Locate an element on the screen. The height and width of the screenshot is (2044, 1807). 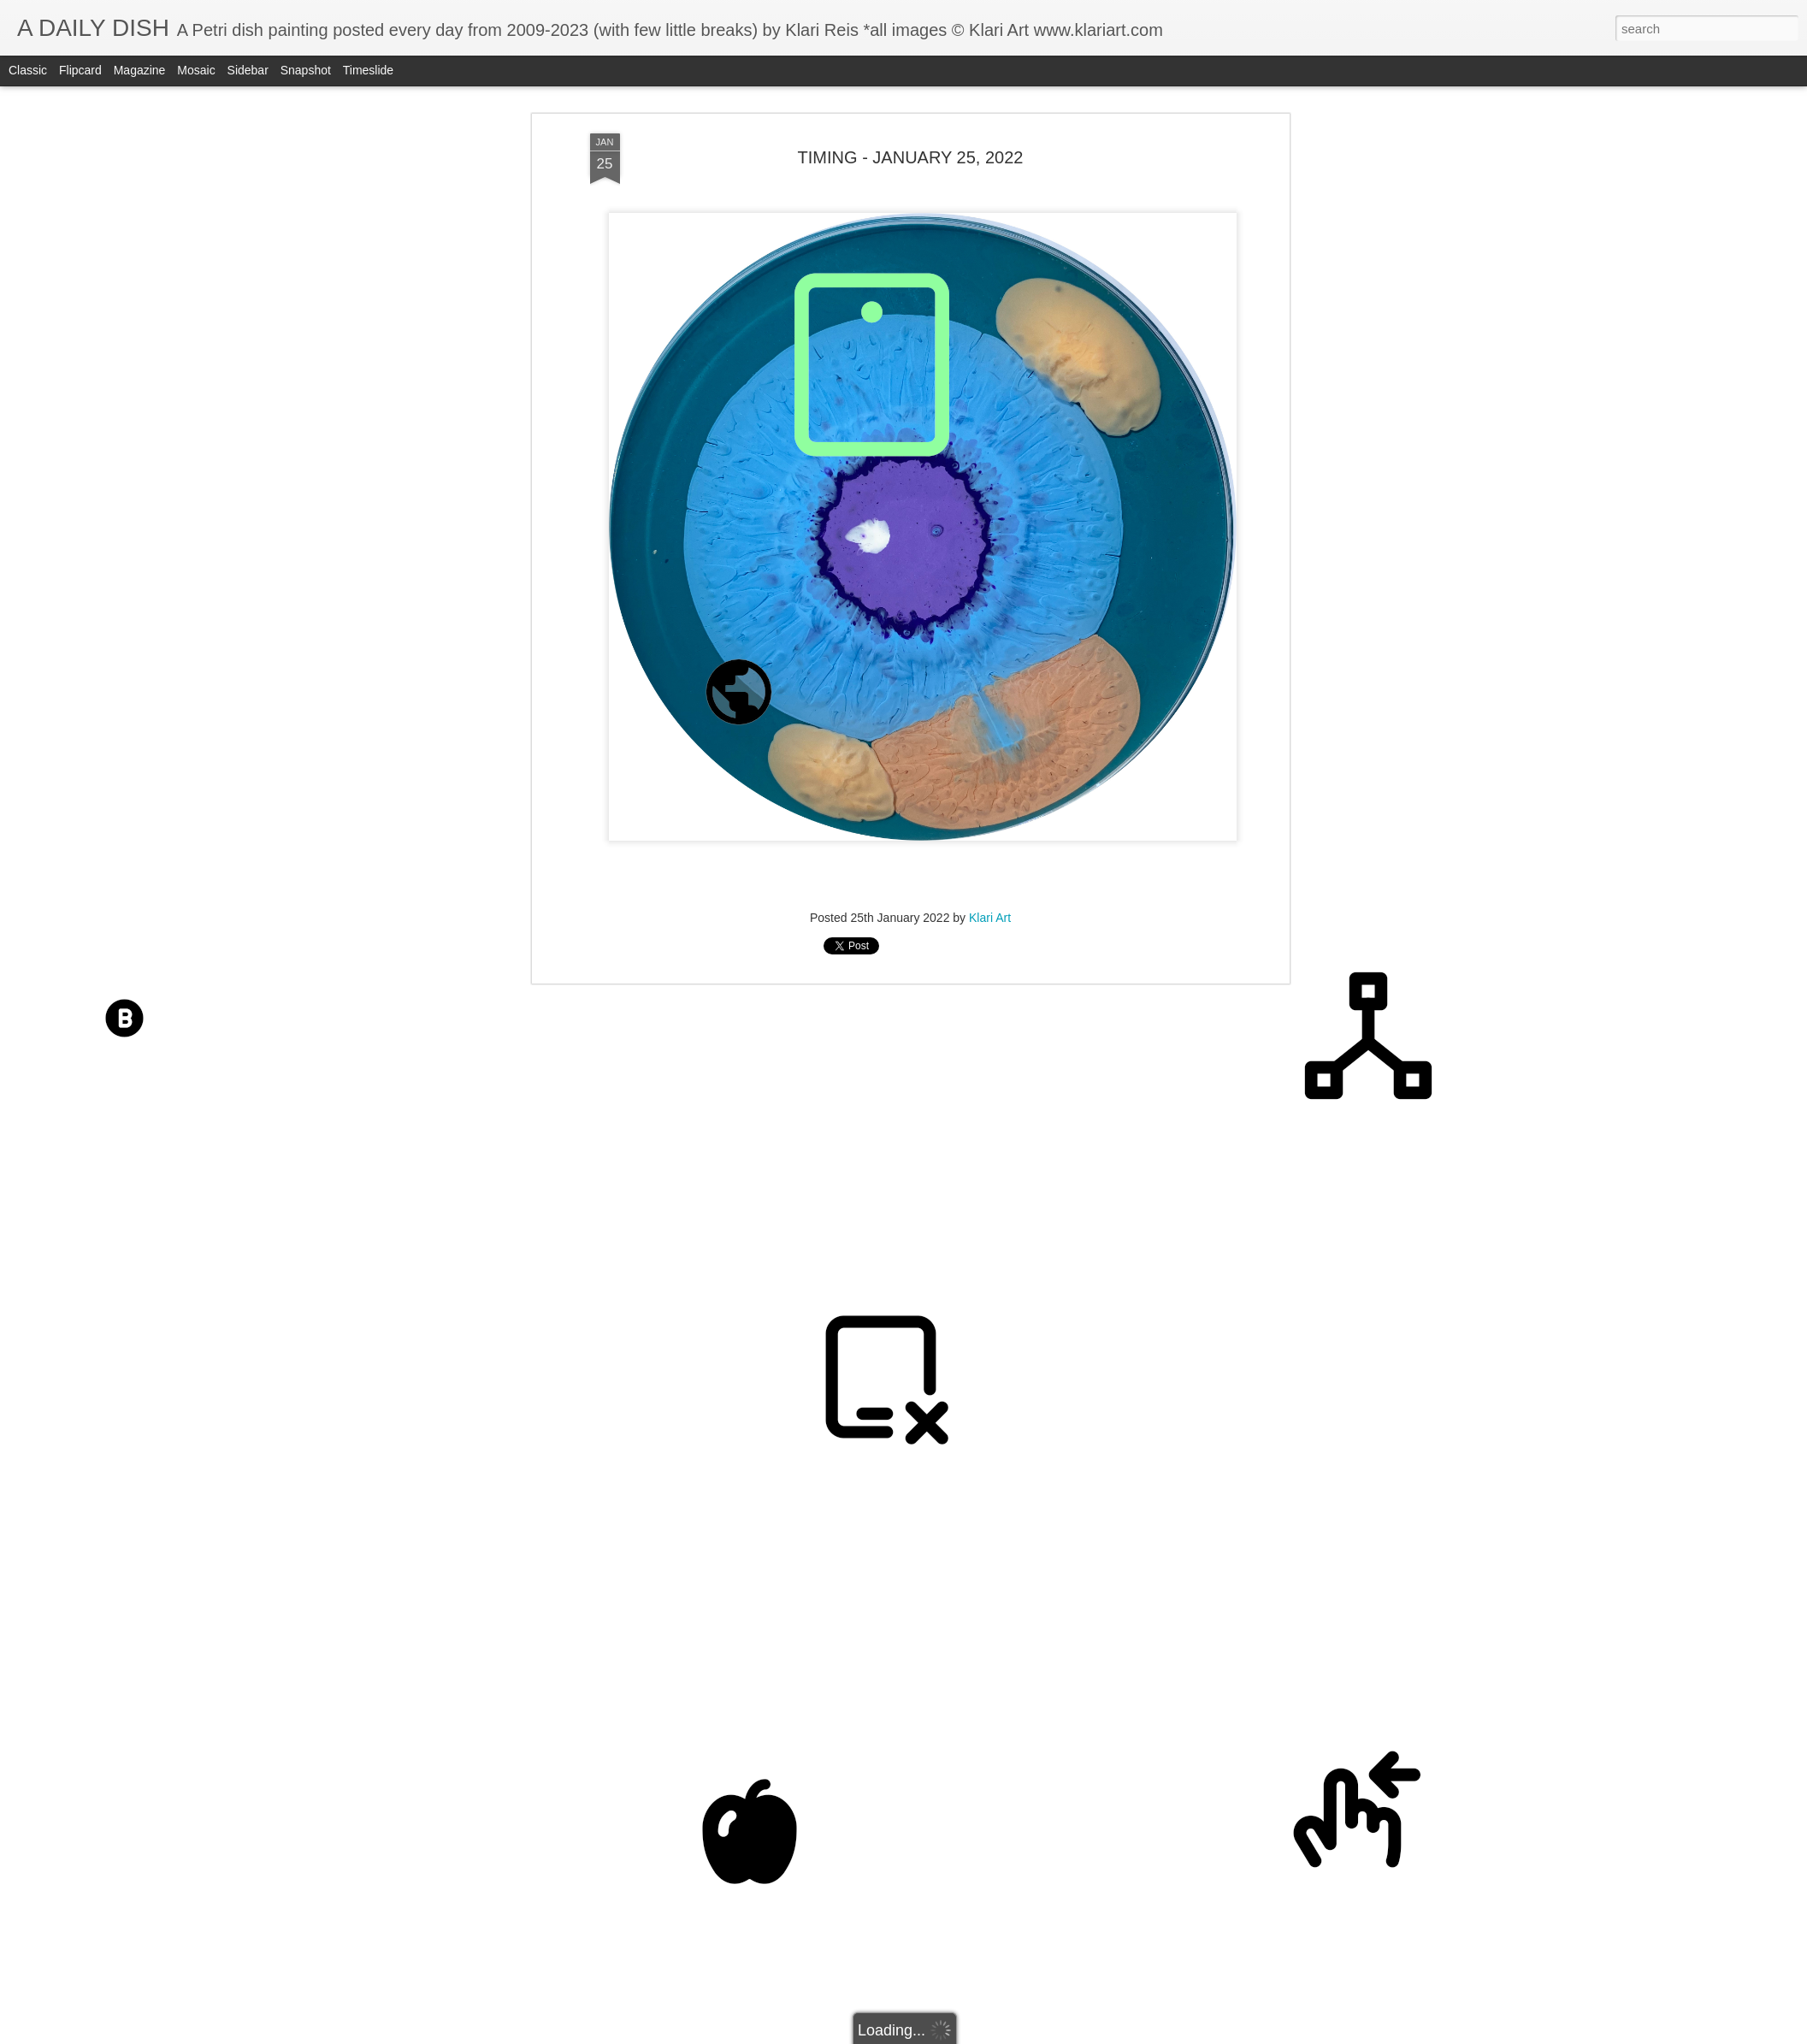
view organizational hierarchy or structure is located at coordinates (1368, 1036).